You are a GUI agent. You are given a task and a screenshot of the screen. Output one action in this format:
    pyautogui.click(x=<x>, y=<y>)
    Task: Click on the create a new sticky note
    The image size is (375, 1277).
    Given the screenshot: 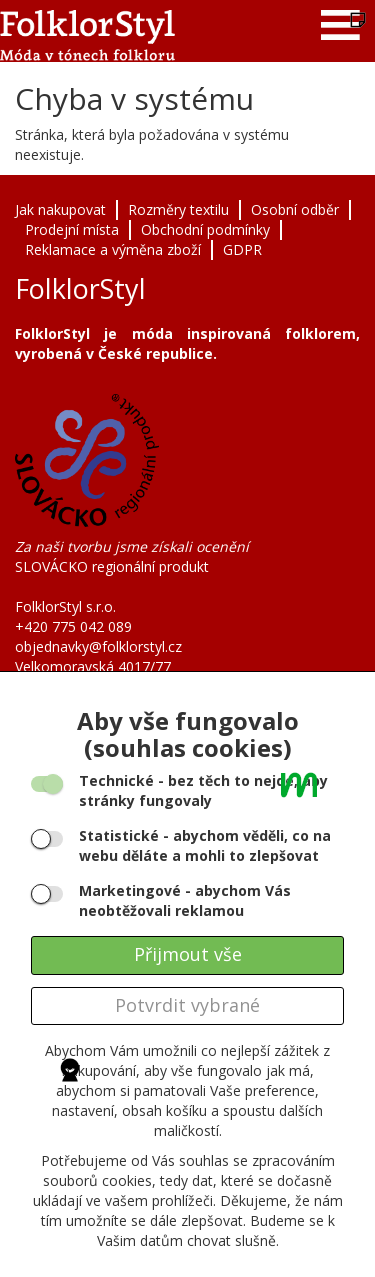 What is the action you would take?
    pyautogui.click(x=358, y=20)
    